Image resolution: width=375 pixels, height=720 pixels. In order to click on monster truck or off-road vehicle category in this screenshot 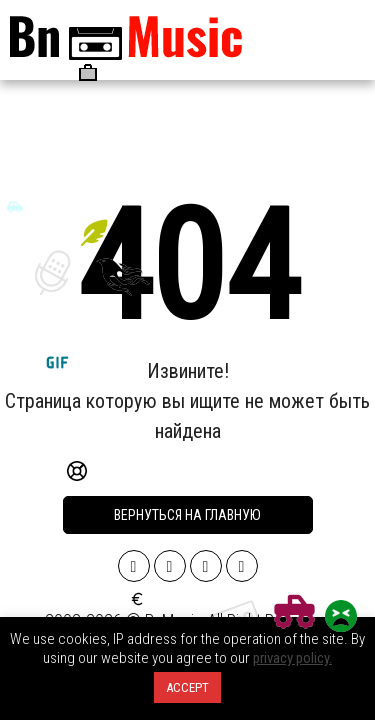, I will do `click(294, 610)`.